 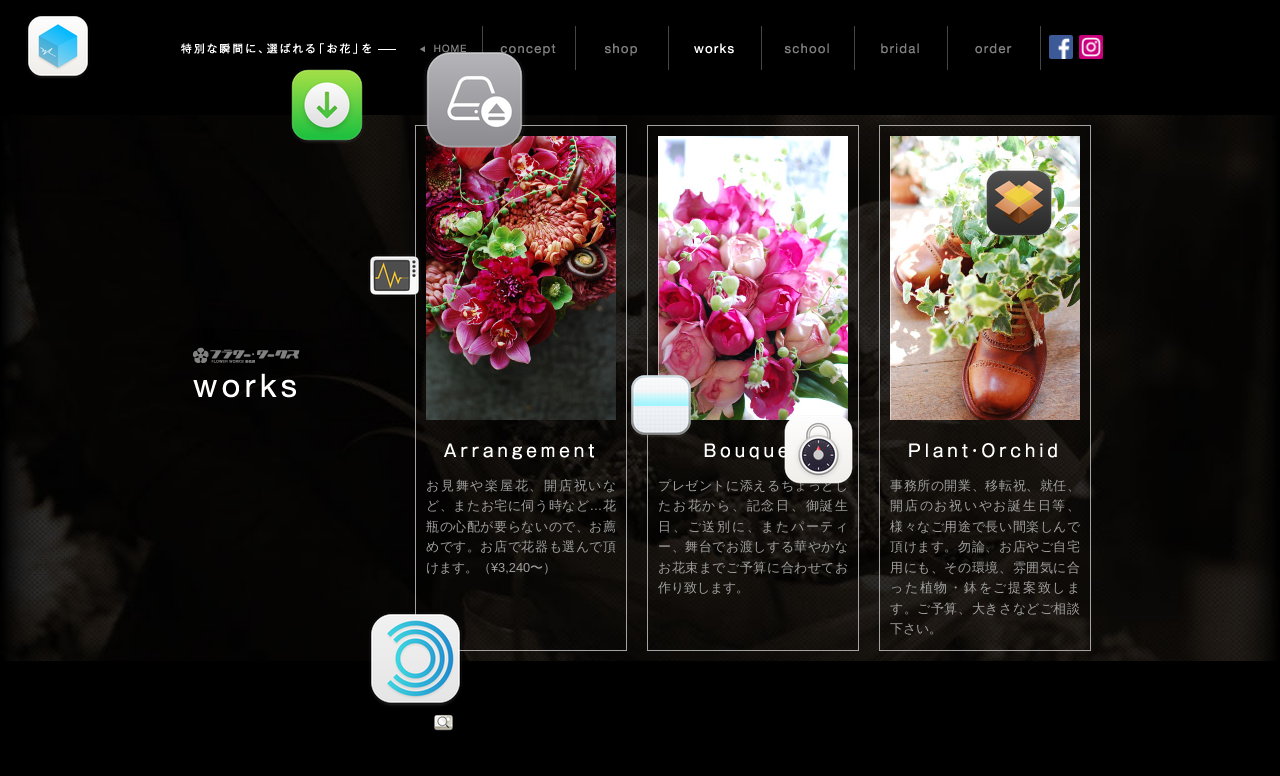 What do you see at coordinates (327, 105) in the screenshot?
I see `open uget download manager` at bounding box center [327, 105].